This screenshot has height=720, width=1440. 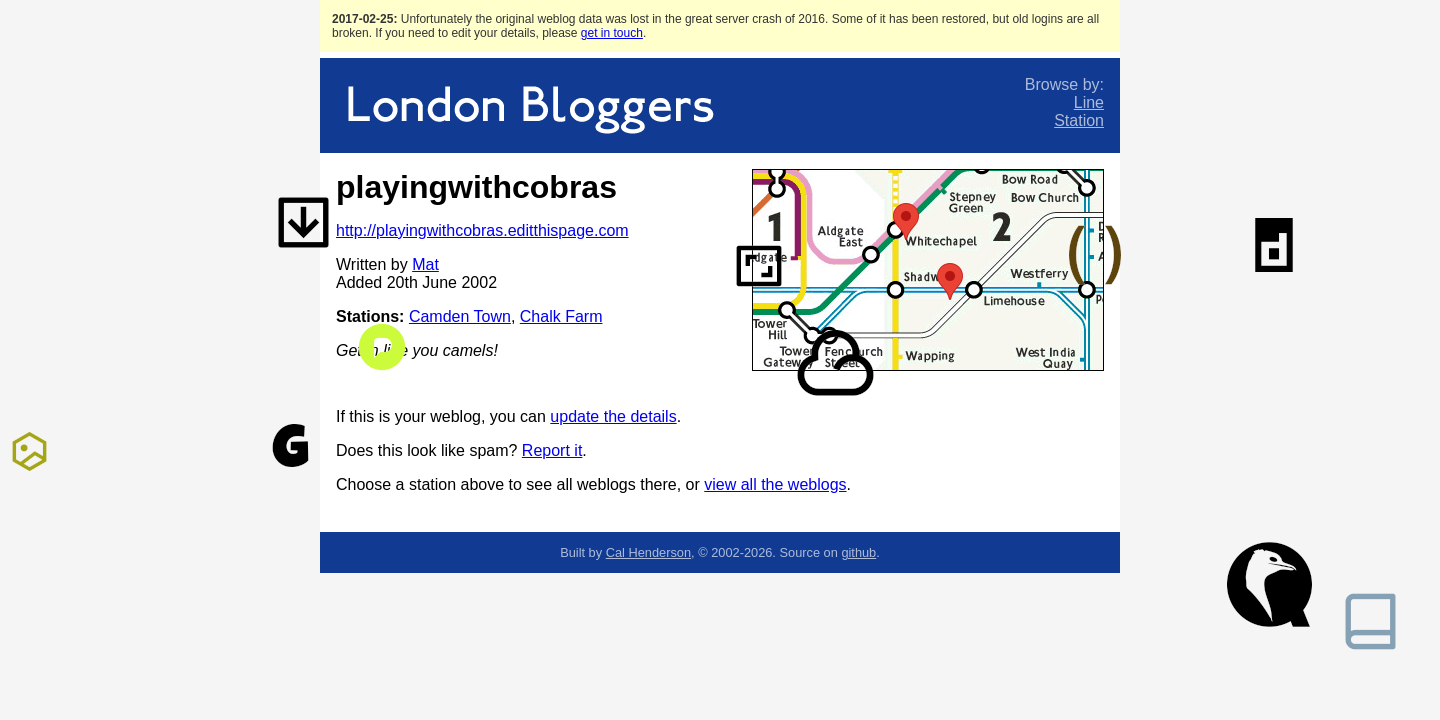 What do you see at coordinates (290, 445) in the screenshot?
I see `open the Grocy app` at bounding box center [290, 445].